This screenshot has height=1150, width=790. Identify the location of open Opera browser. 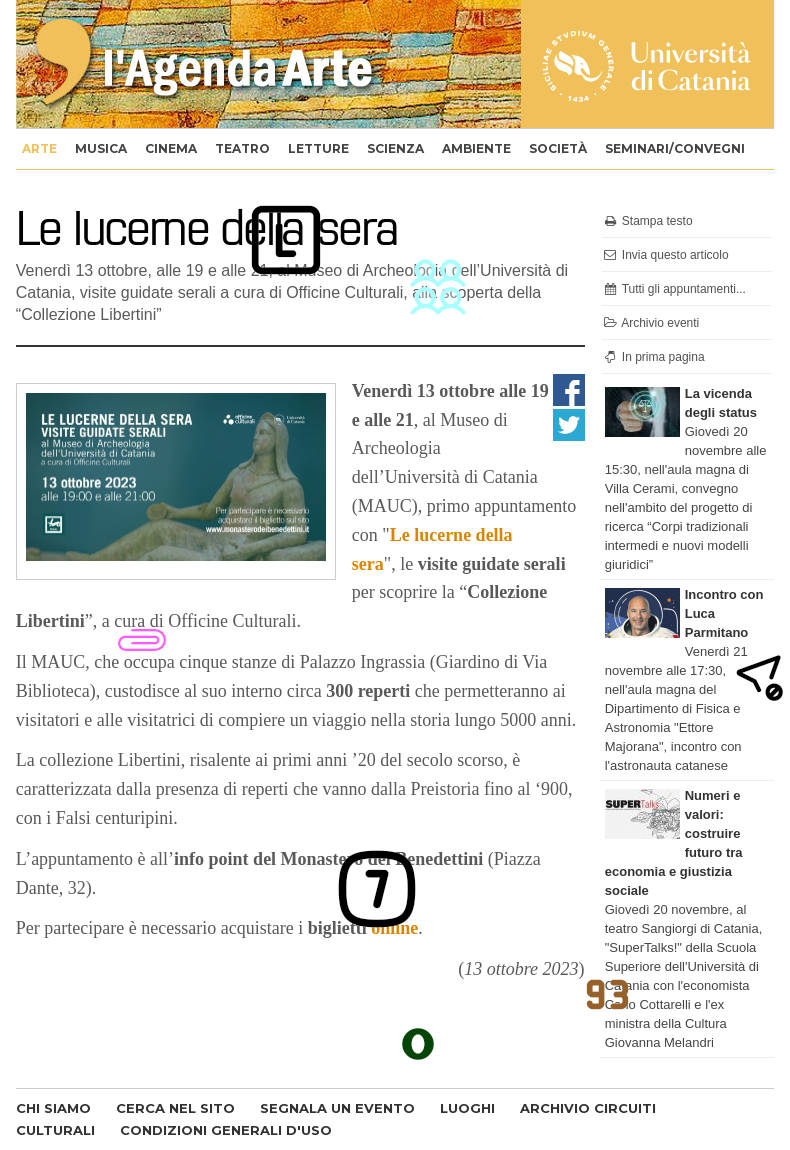
(418, 1044).